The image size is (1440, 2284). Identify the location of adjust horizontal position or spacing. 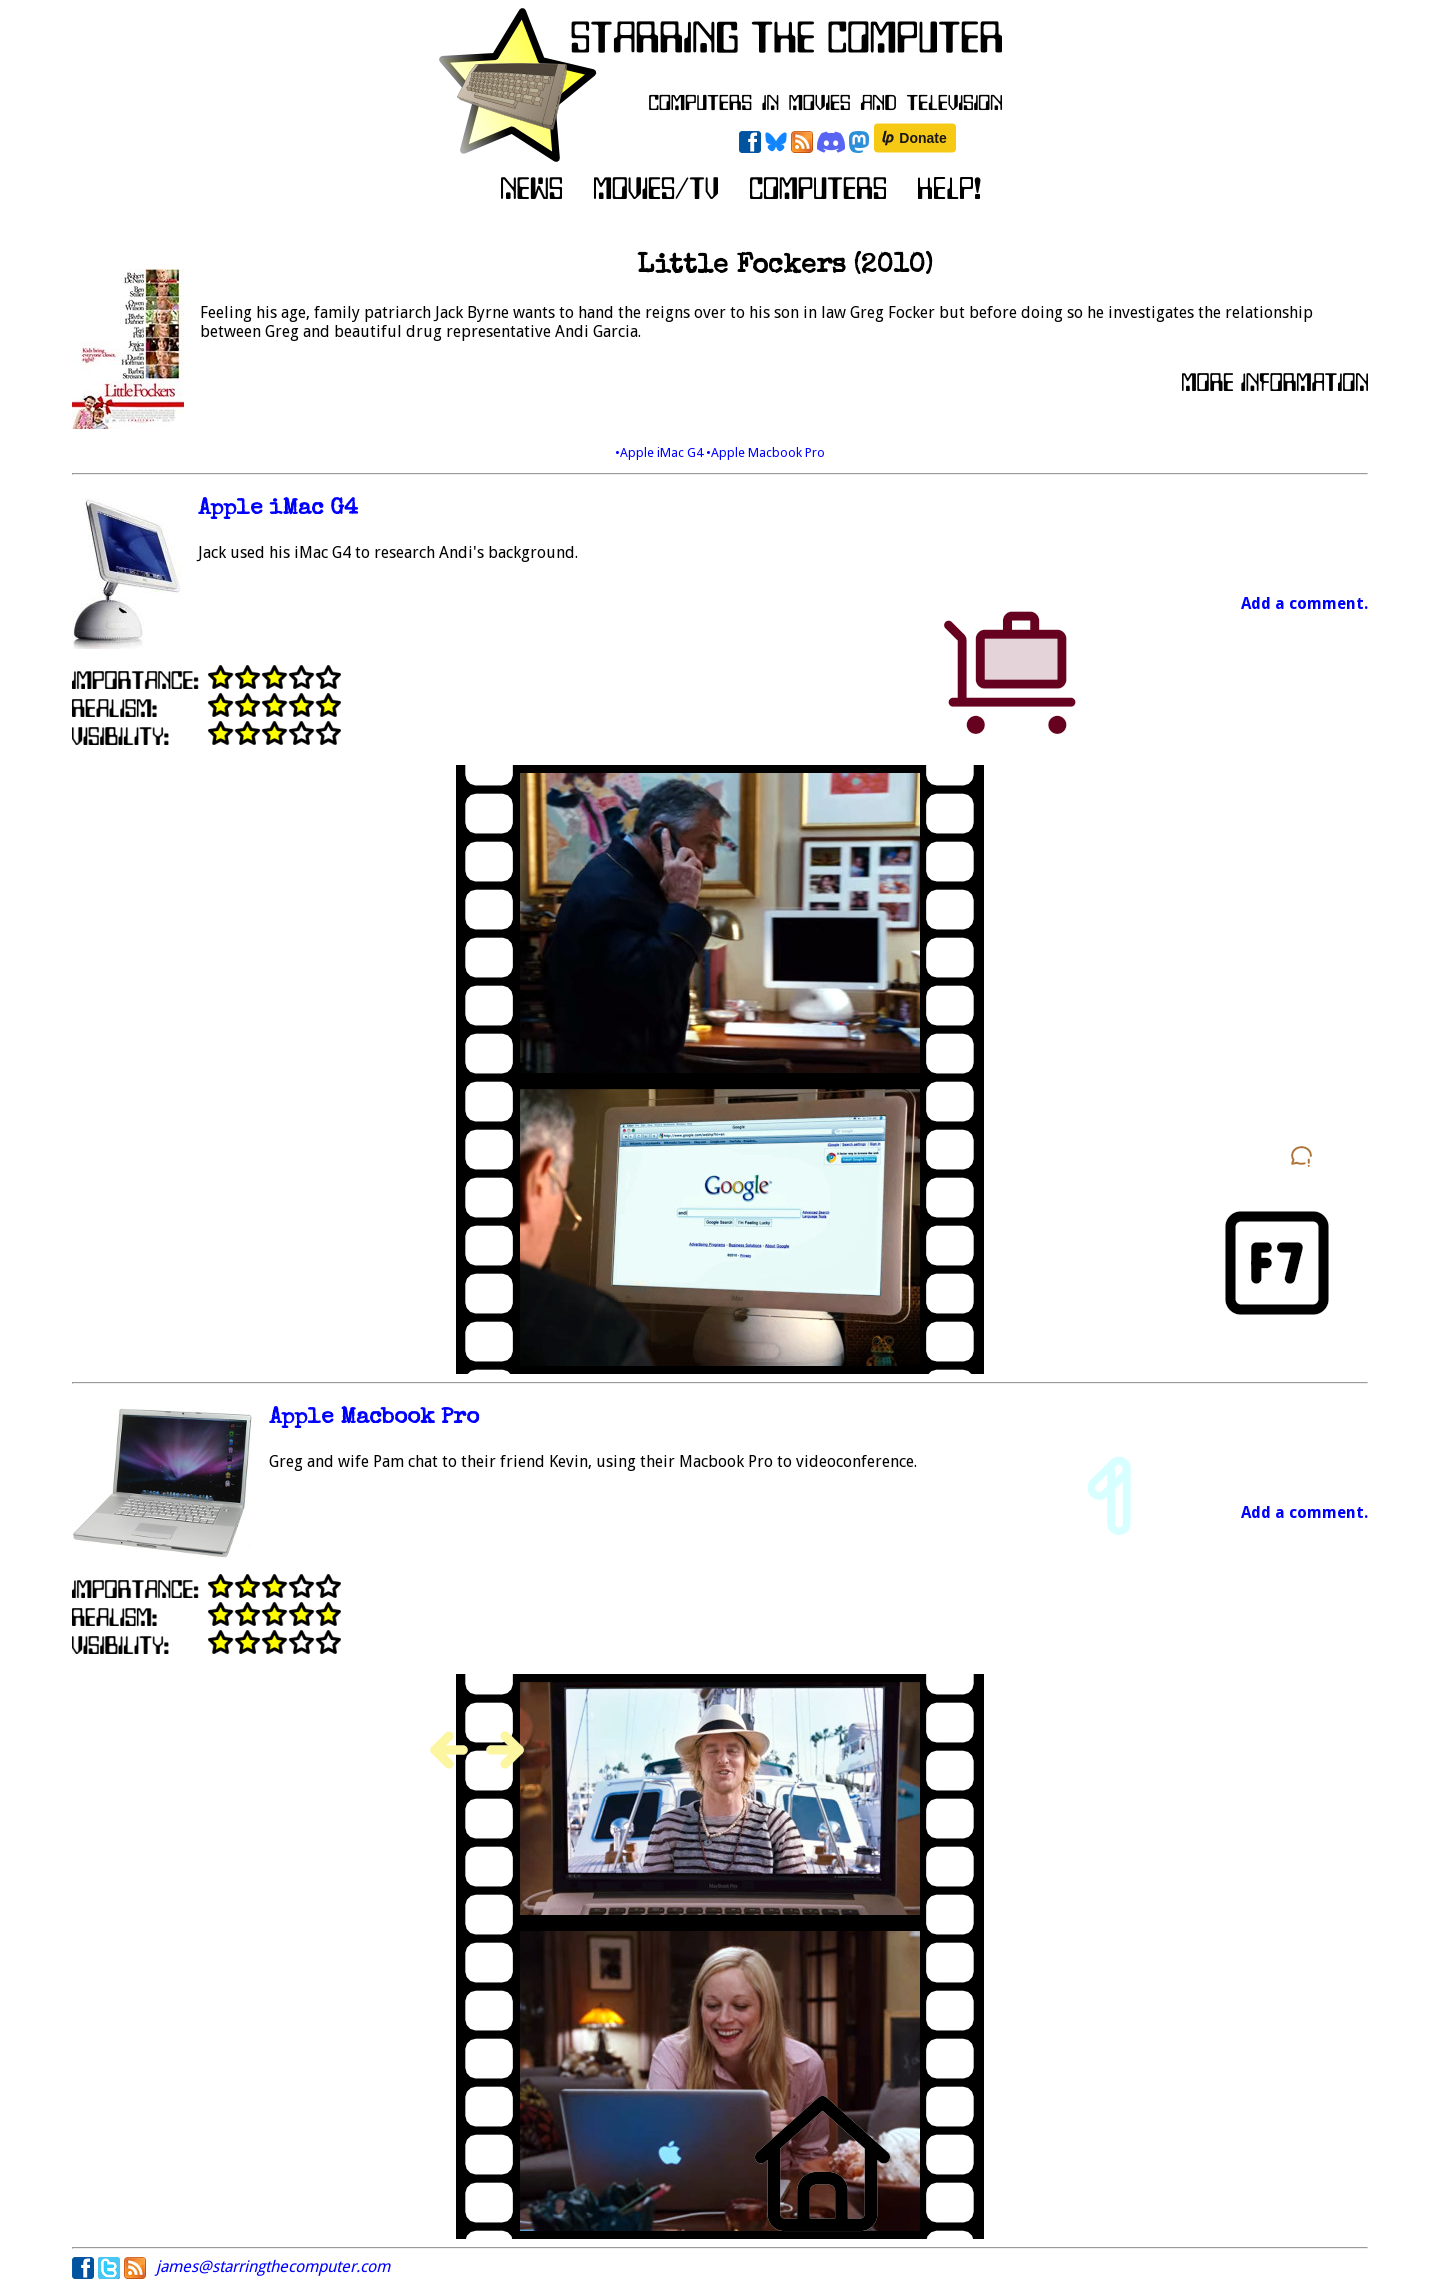
(477, 1750).